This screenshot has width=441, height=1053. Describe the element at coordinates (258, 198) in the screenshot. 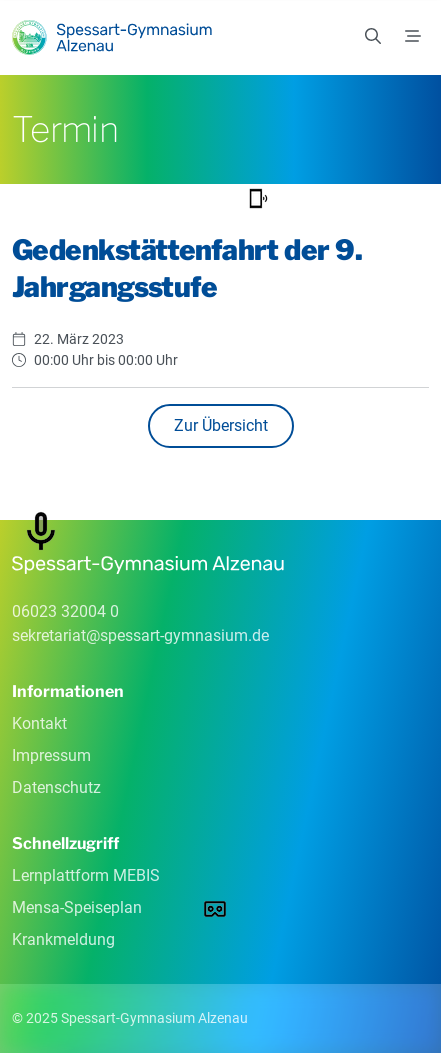

I see `incoming call or notification on linked device` at that location.